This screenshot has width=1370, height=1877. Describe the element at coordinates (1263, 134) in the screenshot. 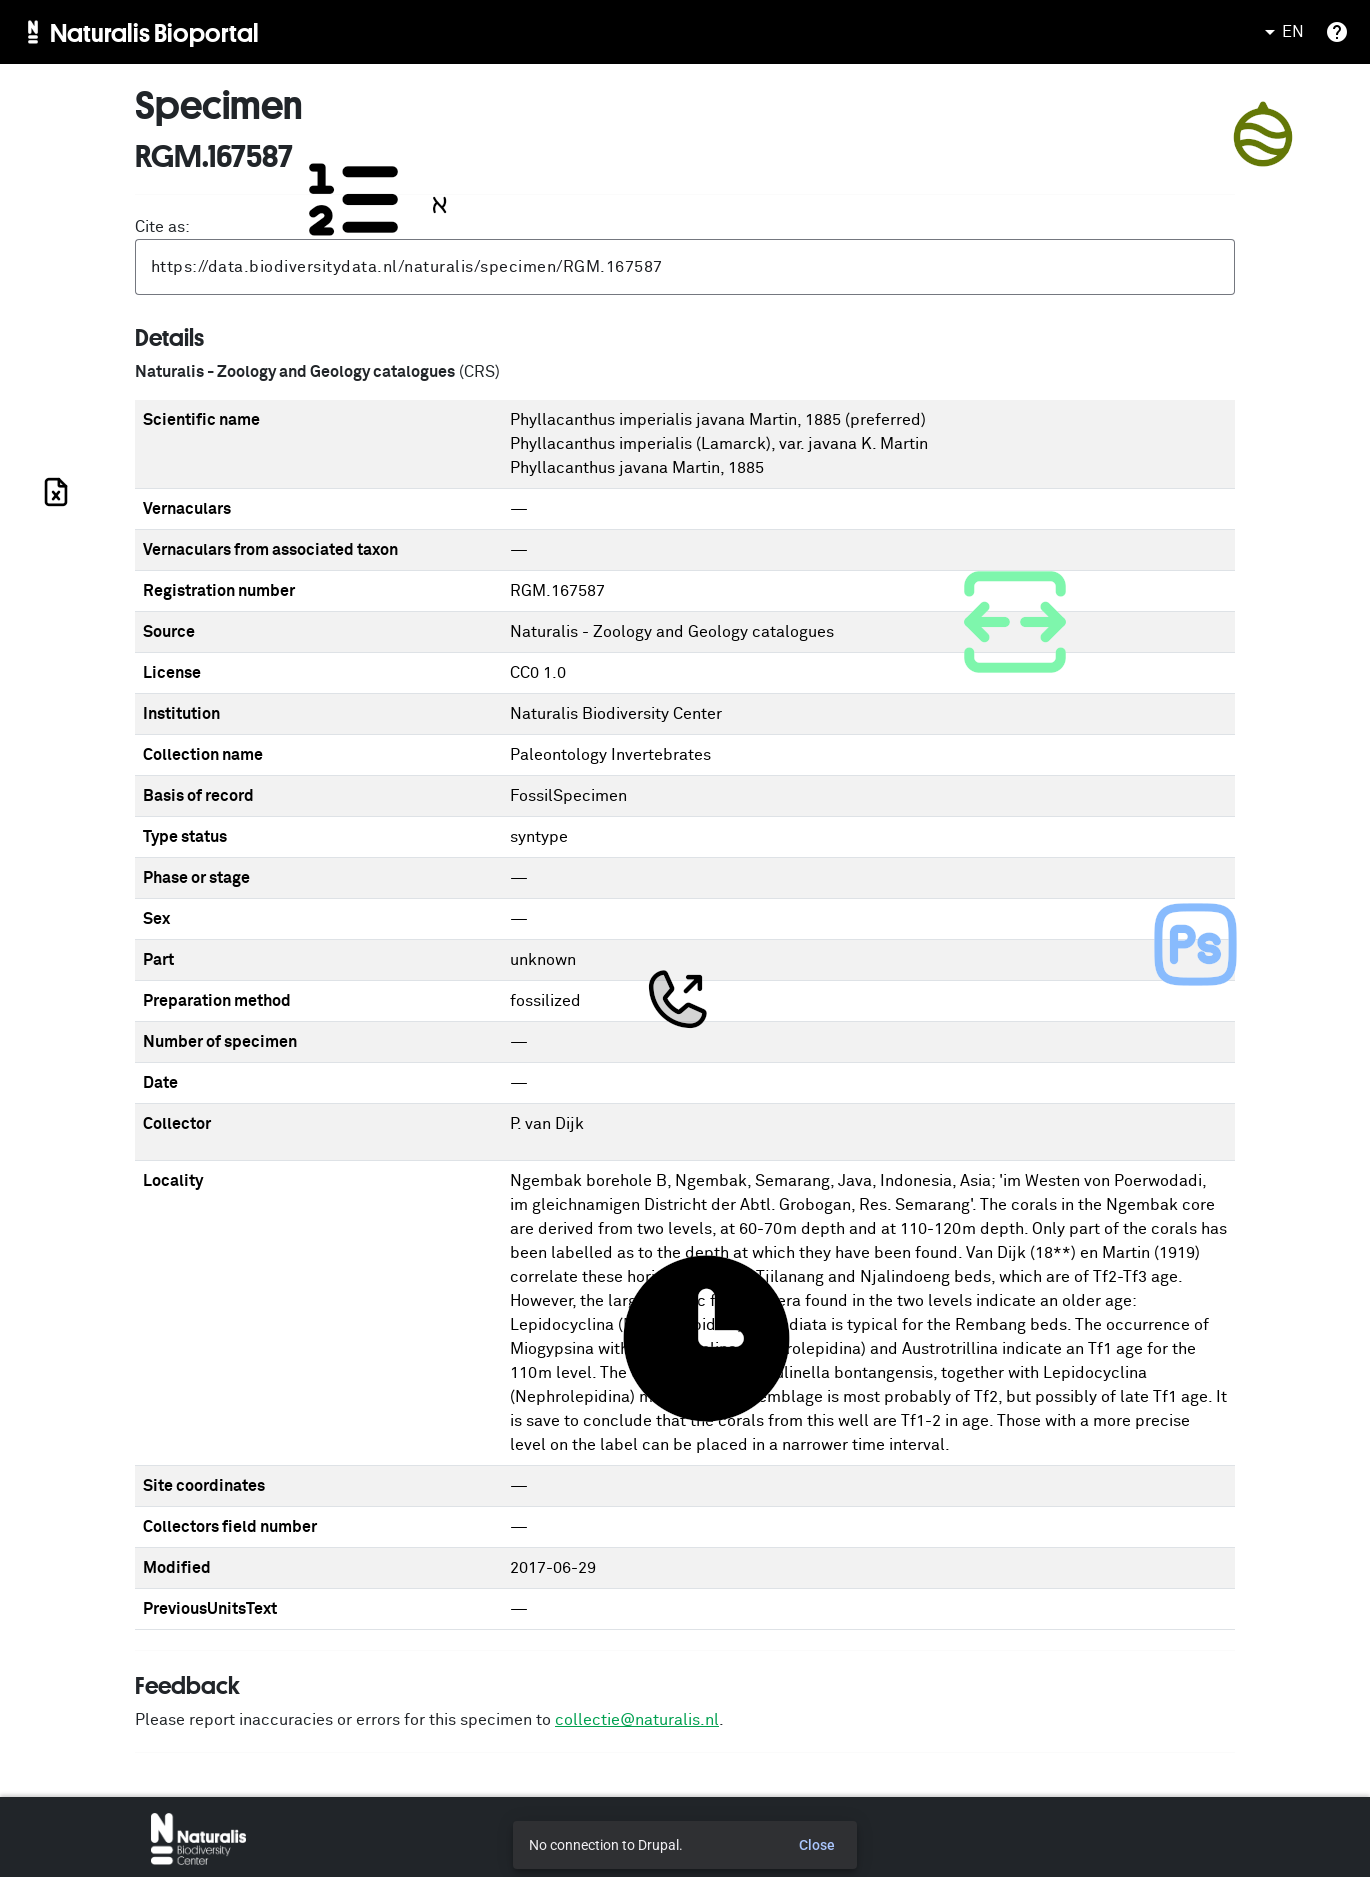

I see `holiday or seasonal decoration indicator` at that location.